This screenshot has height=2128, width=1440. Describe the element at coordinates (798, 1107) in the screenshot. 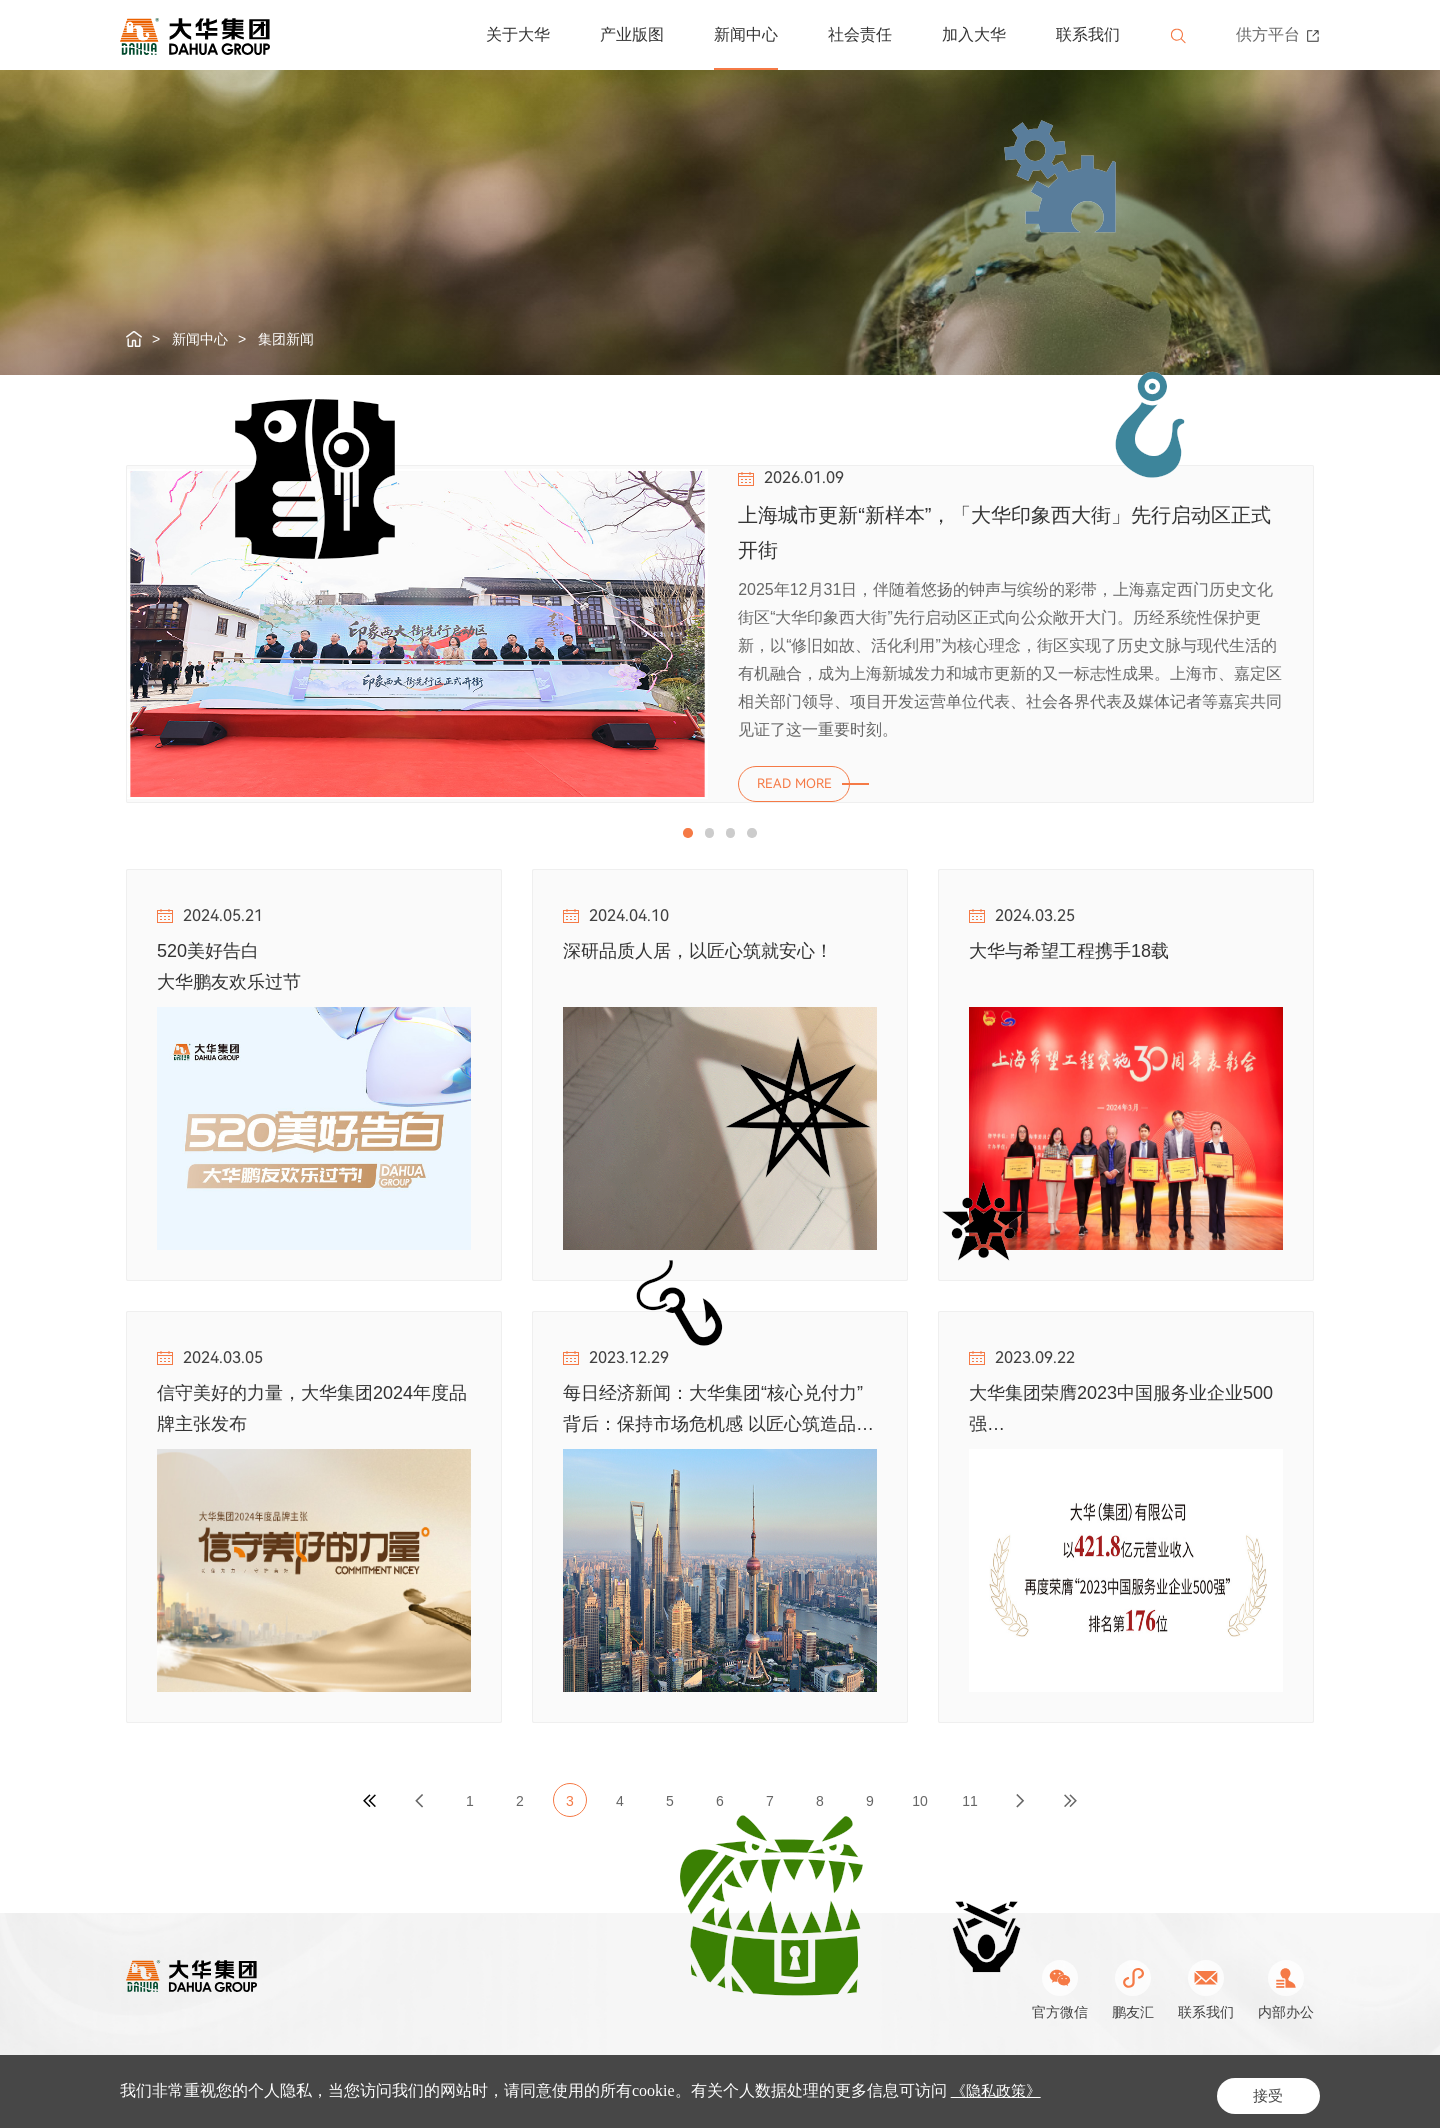

I see `a seven-pointed star symbol for mystical or magical elements` at that location.